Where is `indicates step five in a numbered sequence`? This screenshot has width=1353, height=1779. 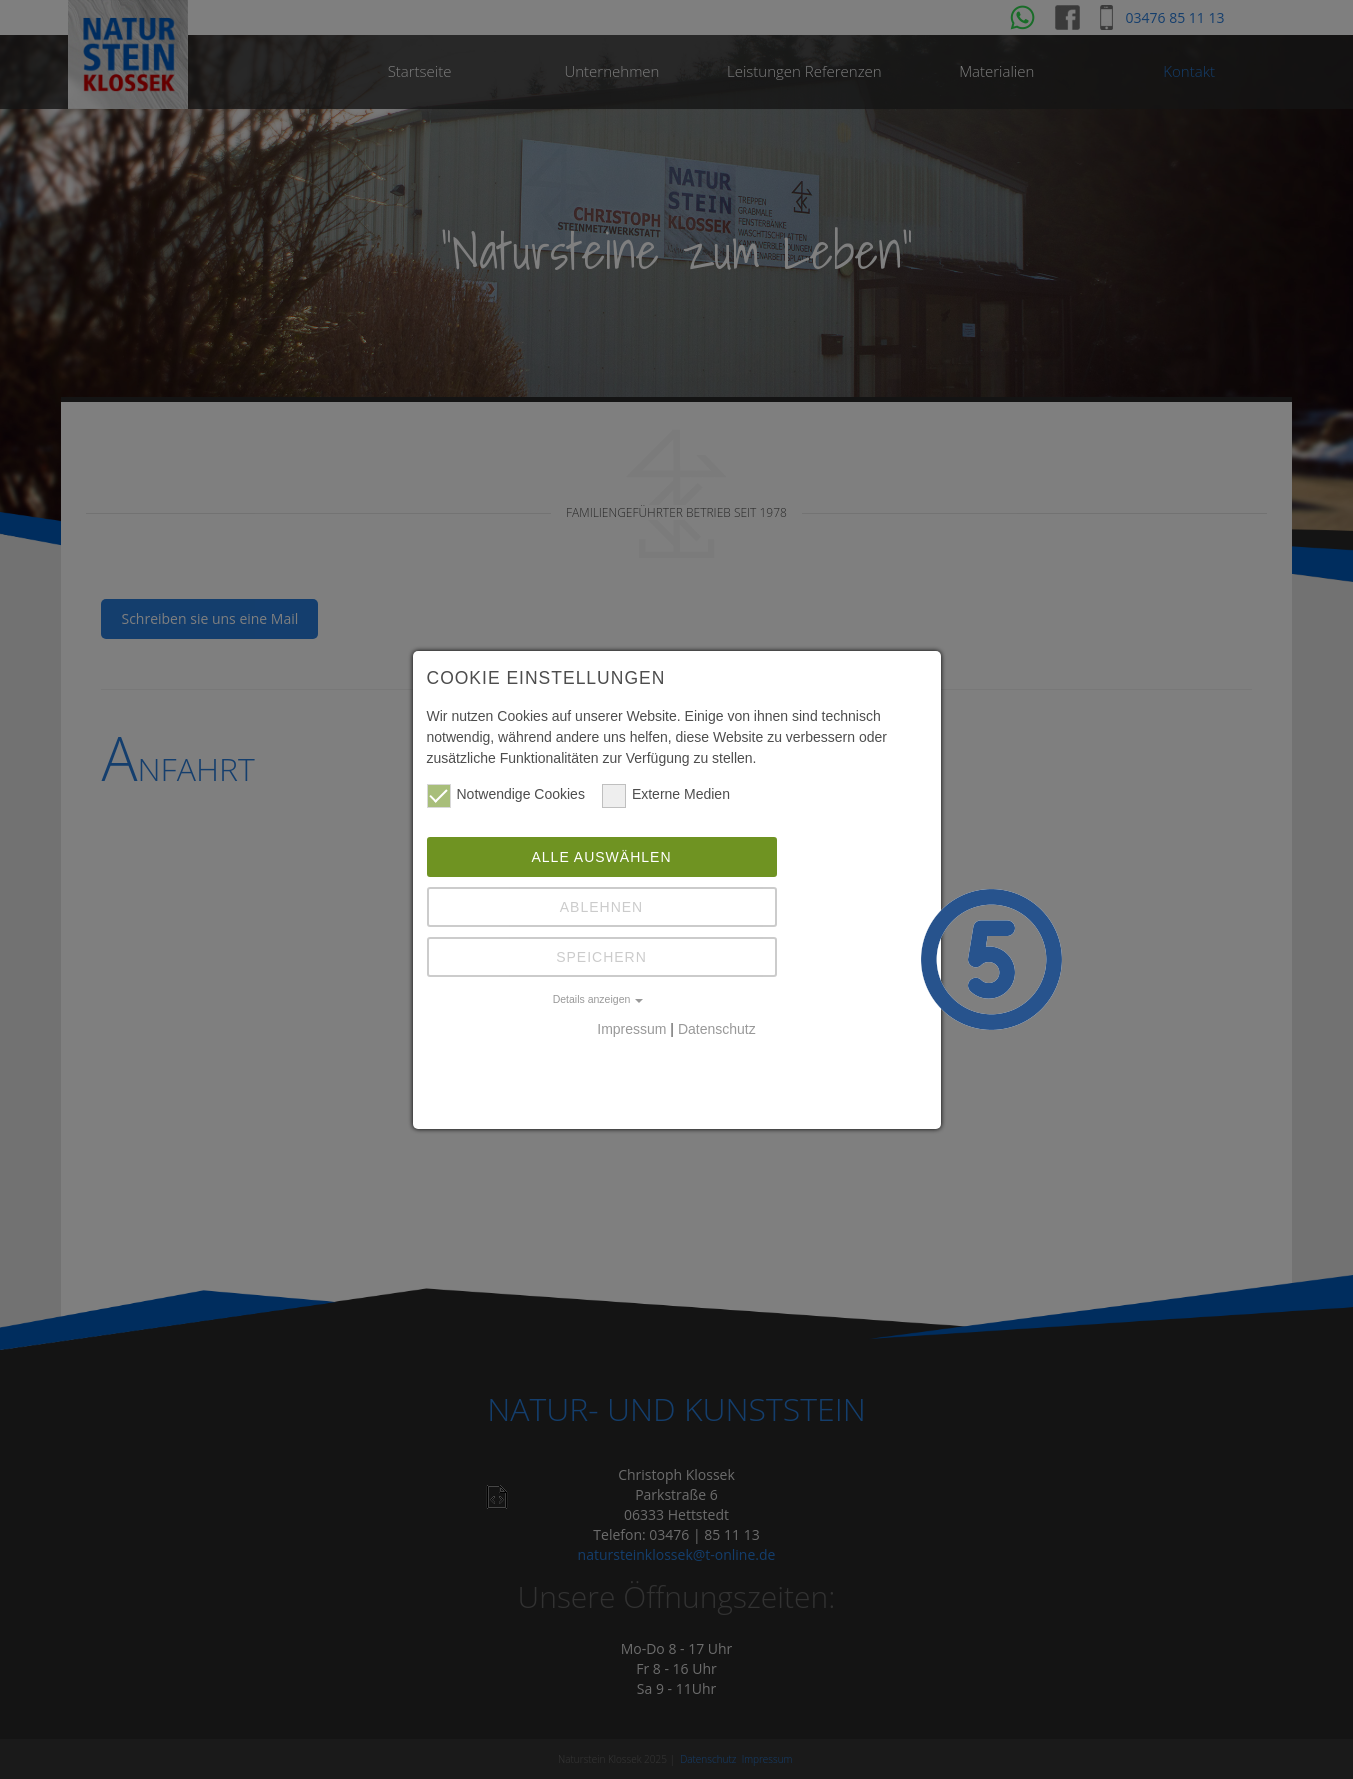 indicates step five in a numbered sequence is located at coordinates (991, 959).